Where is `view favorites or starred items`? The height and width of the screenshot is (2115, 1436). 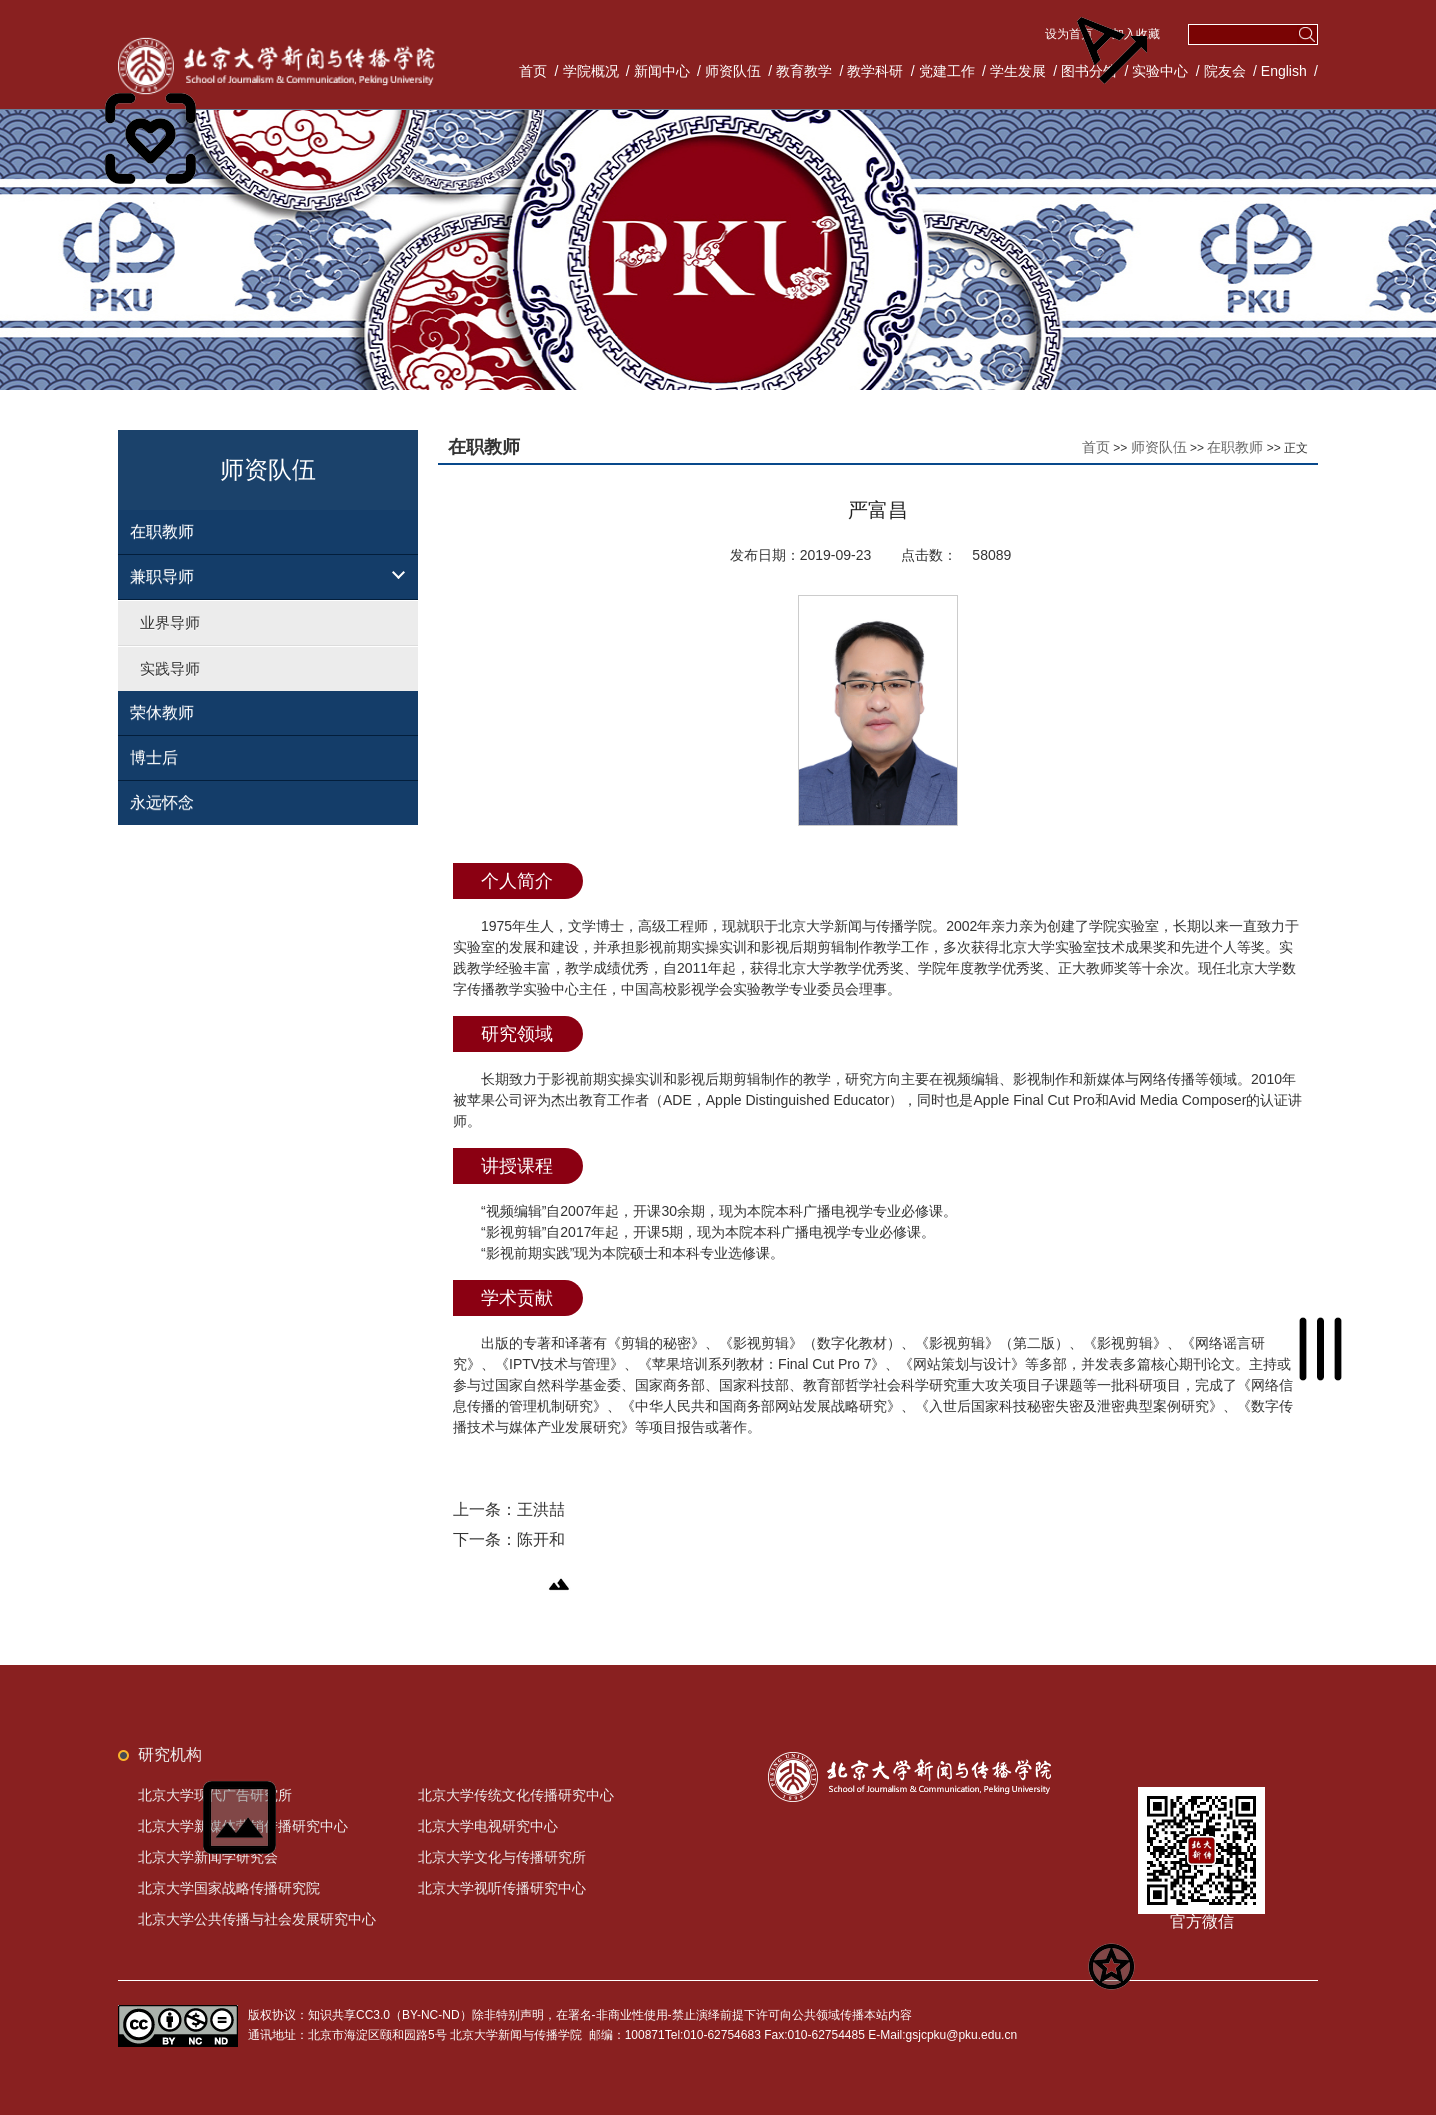 view favorites or starred items is located at coordinates (1111, 1966).